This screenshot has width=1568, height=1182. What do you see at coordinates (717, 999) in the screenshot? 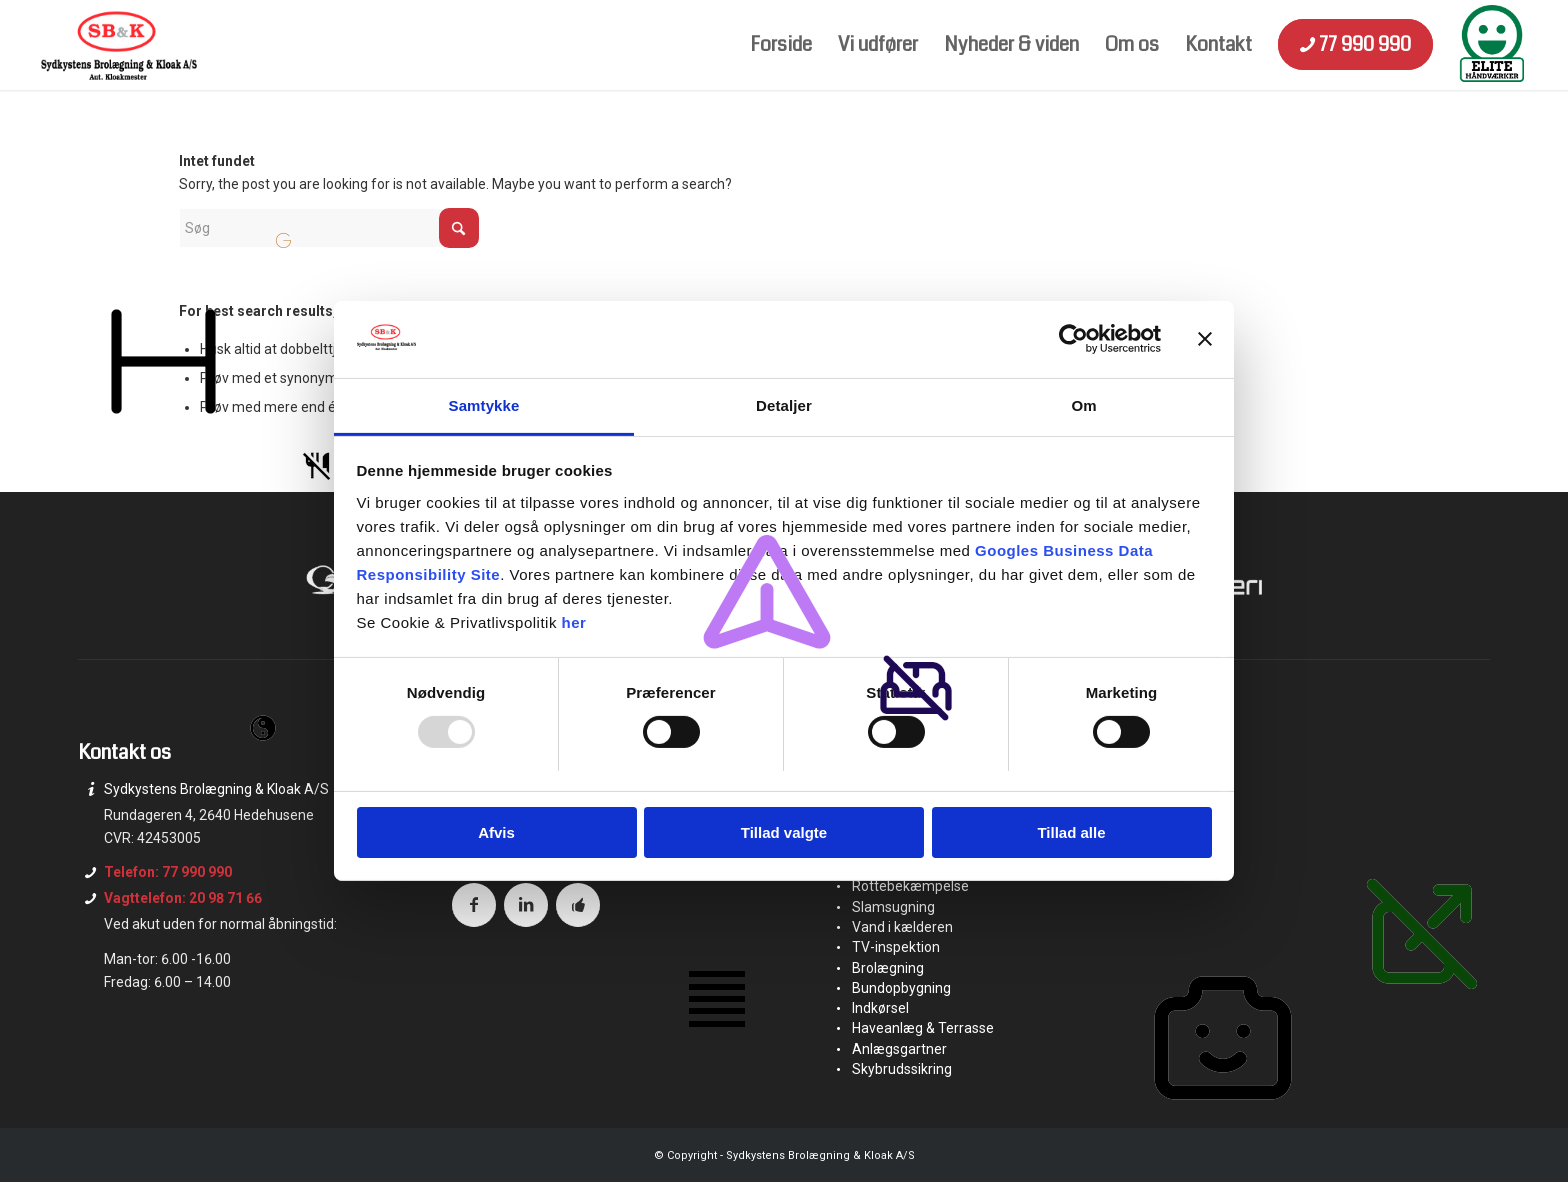
I see `justify text alignment` at bounding box center [717, 999].